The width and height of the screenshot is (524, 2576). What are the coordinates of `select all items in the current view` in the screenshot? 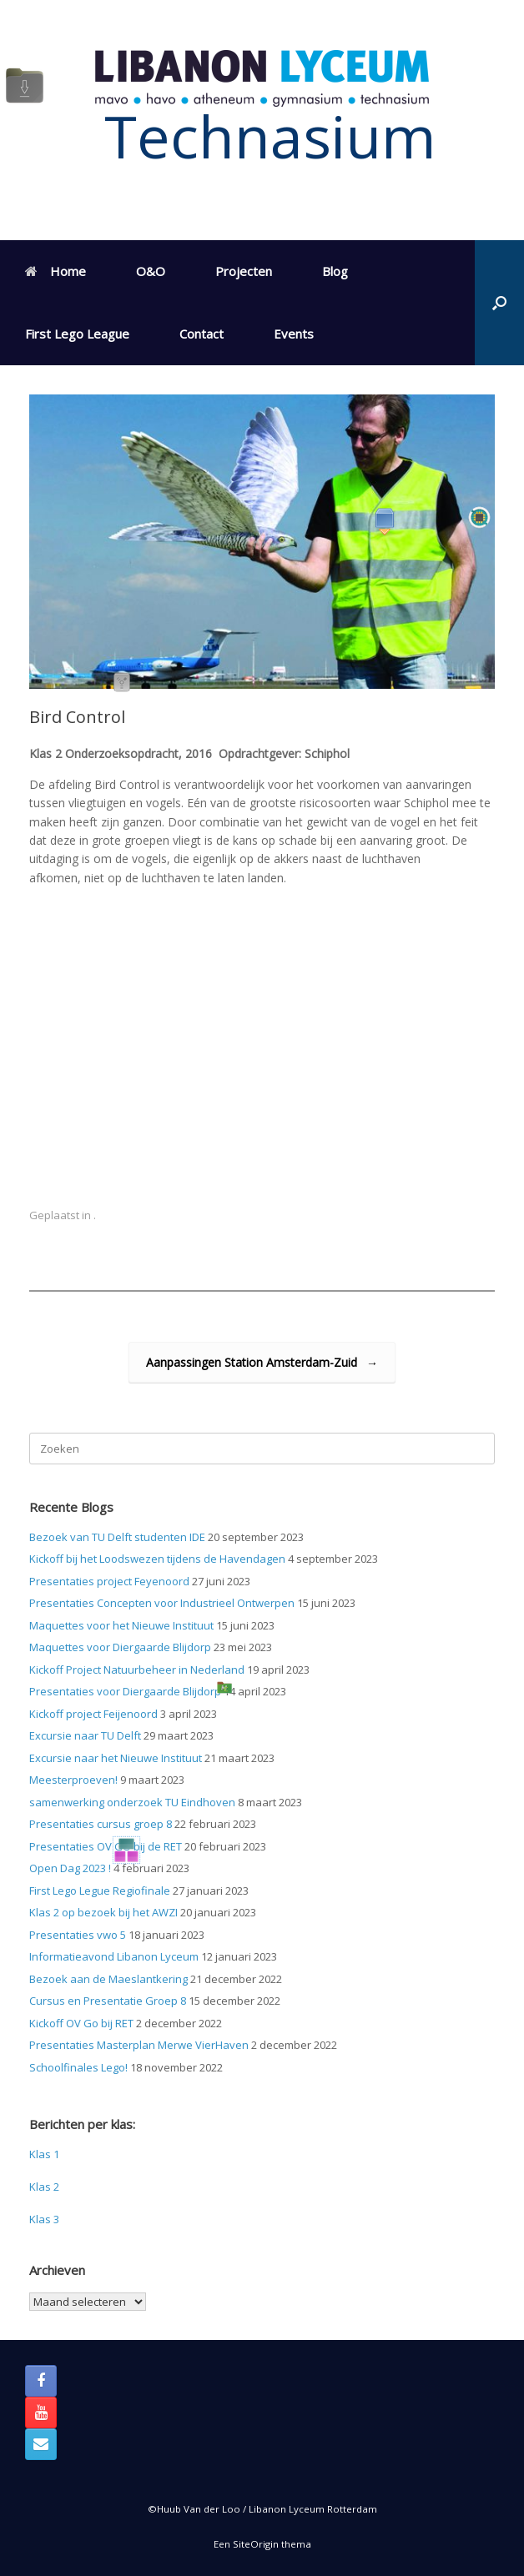 It's located at (126, 1850).